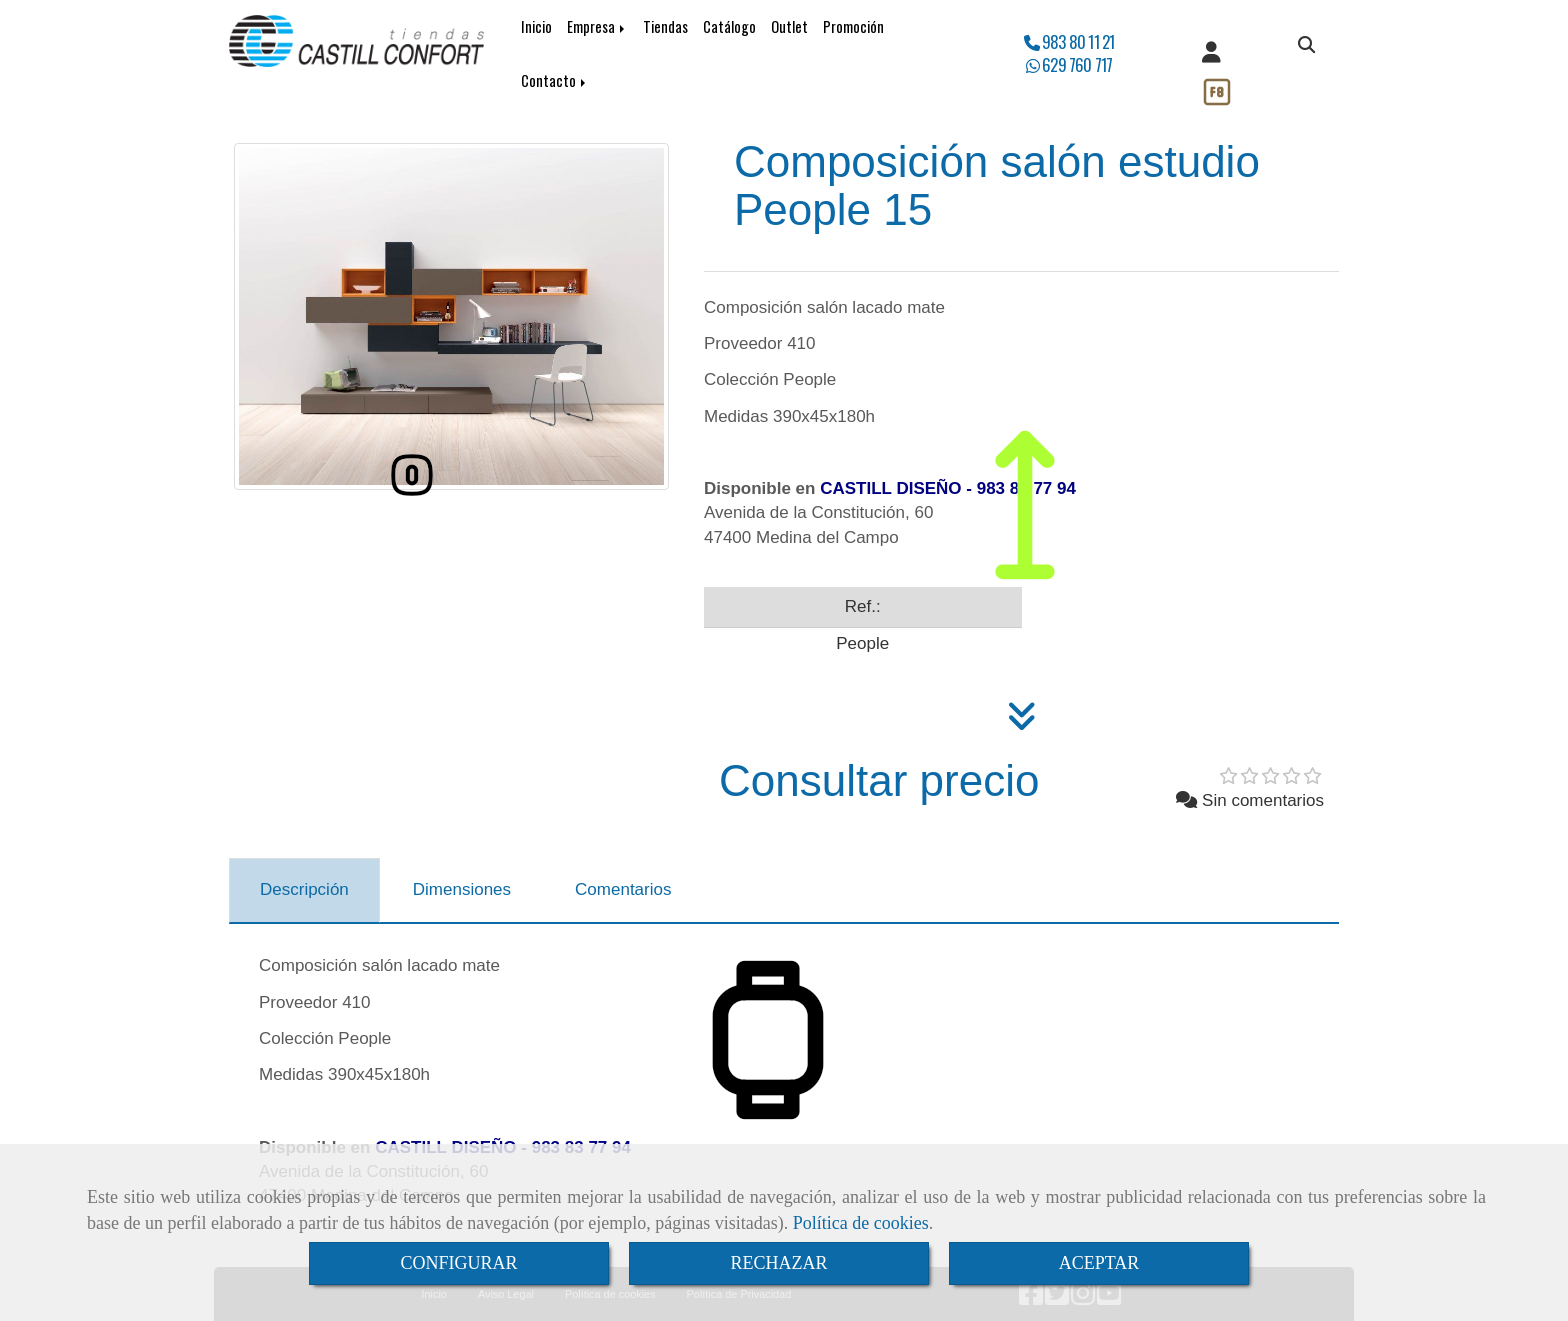 The width and height of the screenshot is (1568, 1321). What do you see at coordinates (1025, 505) in the screenshot?
I see `move item to top of list` at bounding box center [1025, 505].